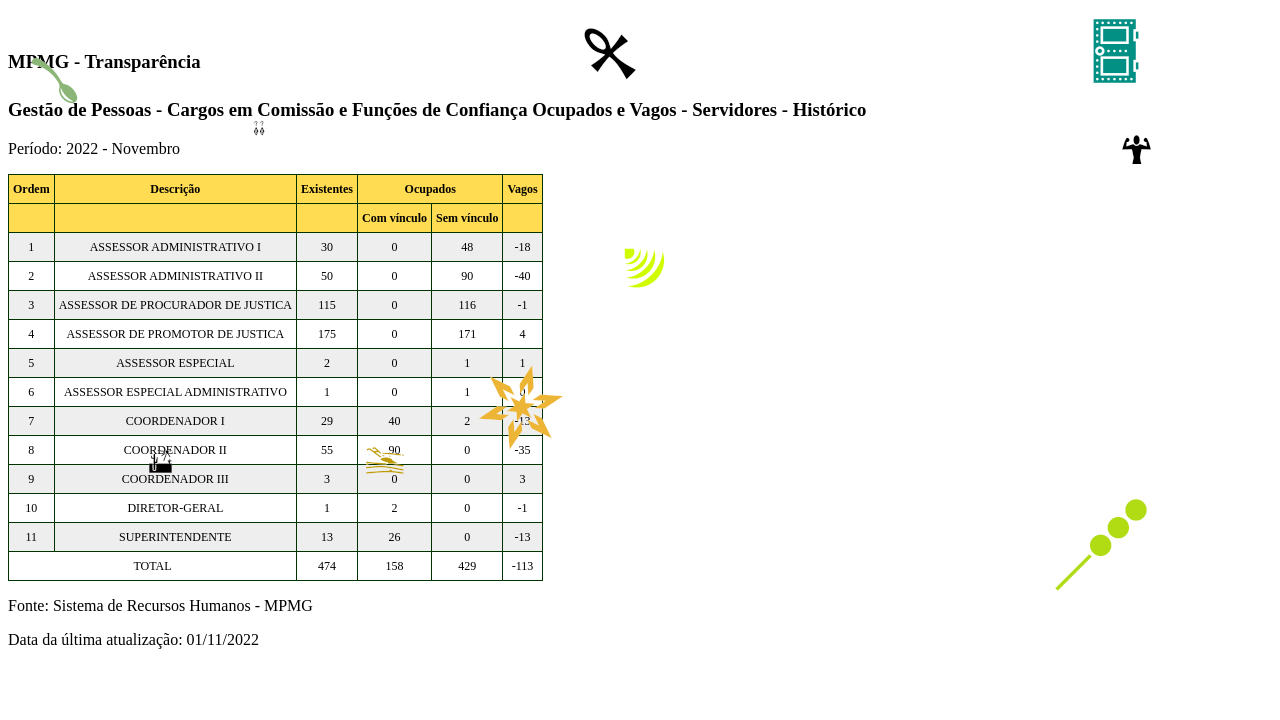  Describe the element at coordinates (1136, 149) in the screenshot. I see `indicates strength or power attribute` at that location.